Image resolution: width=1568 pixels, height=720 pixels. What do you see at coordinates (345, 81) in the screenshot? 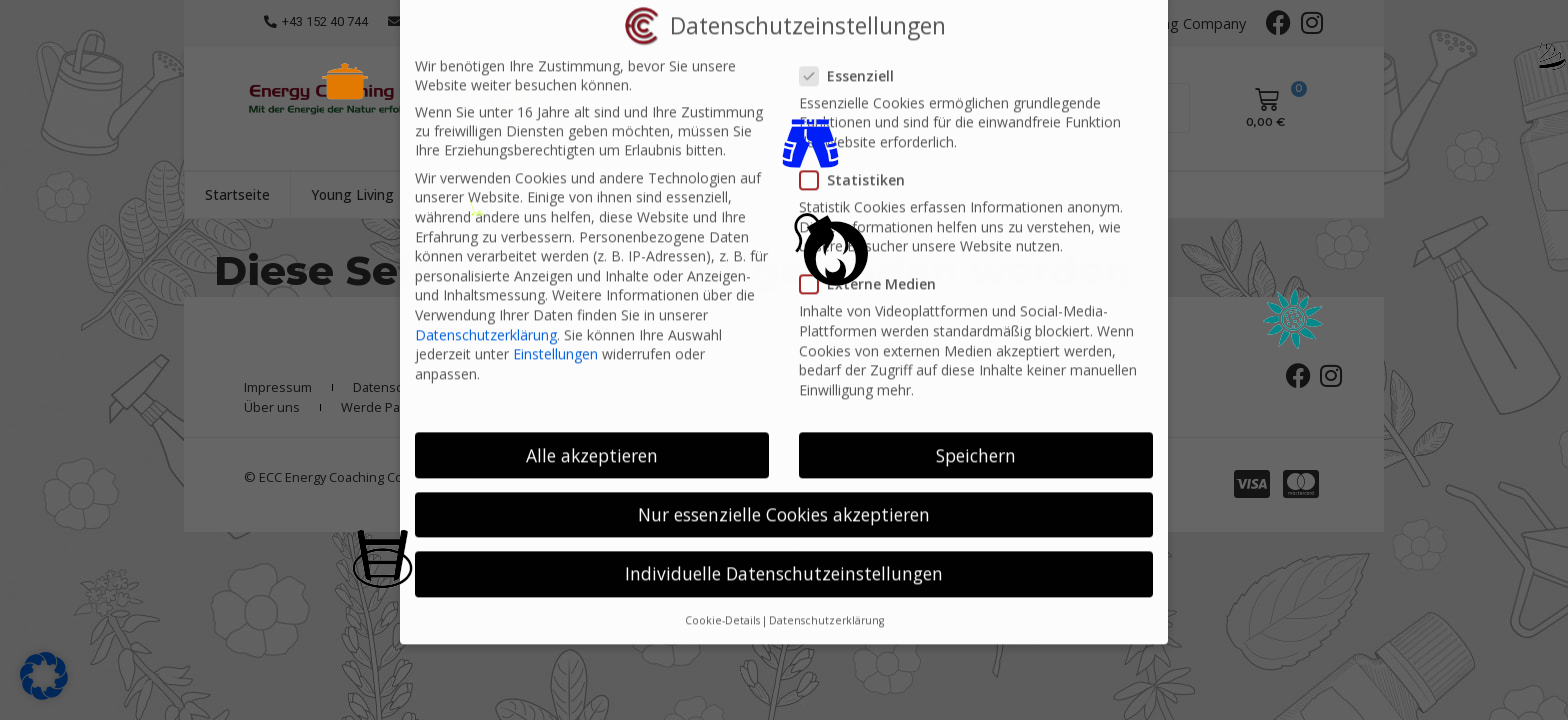
I see `access cooking or recipe features` at bounding box center [345, 81].